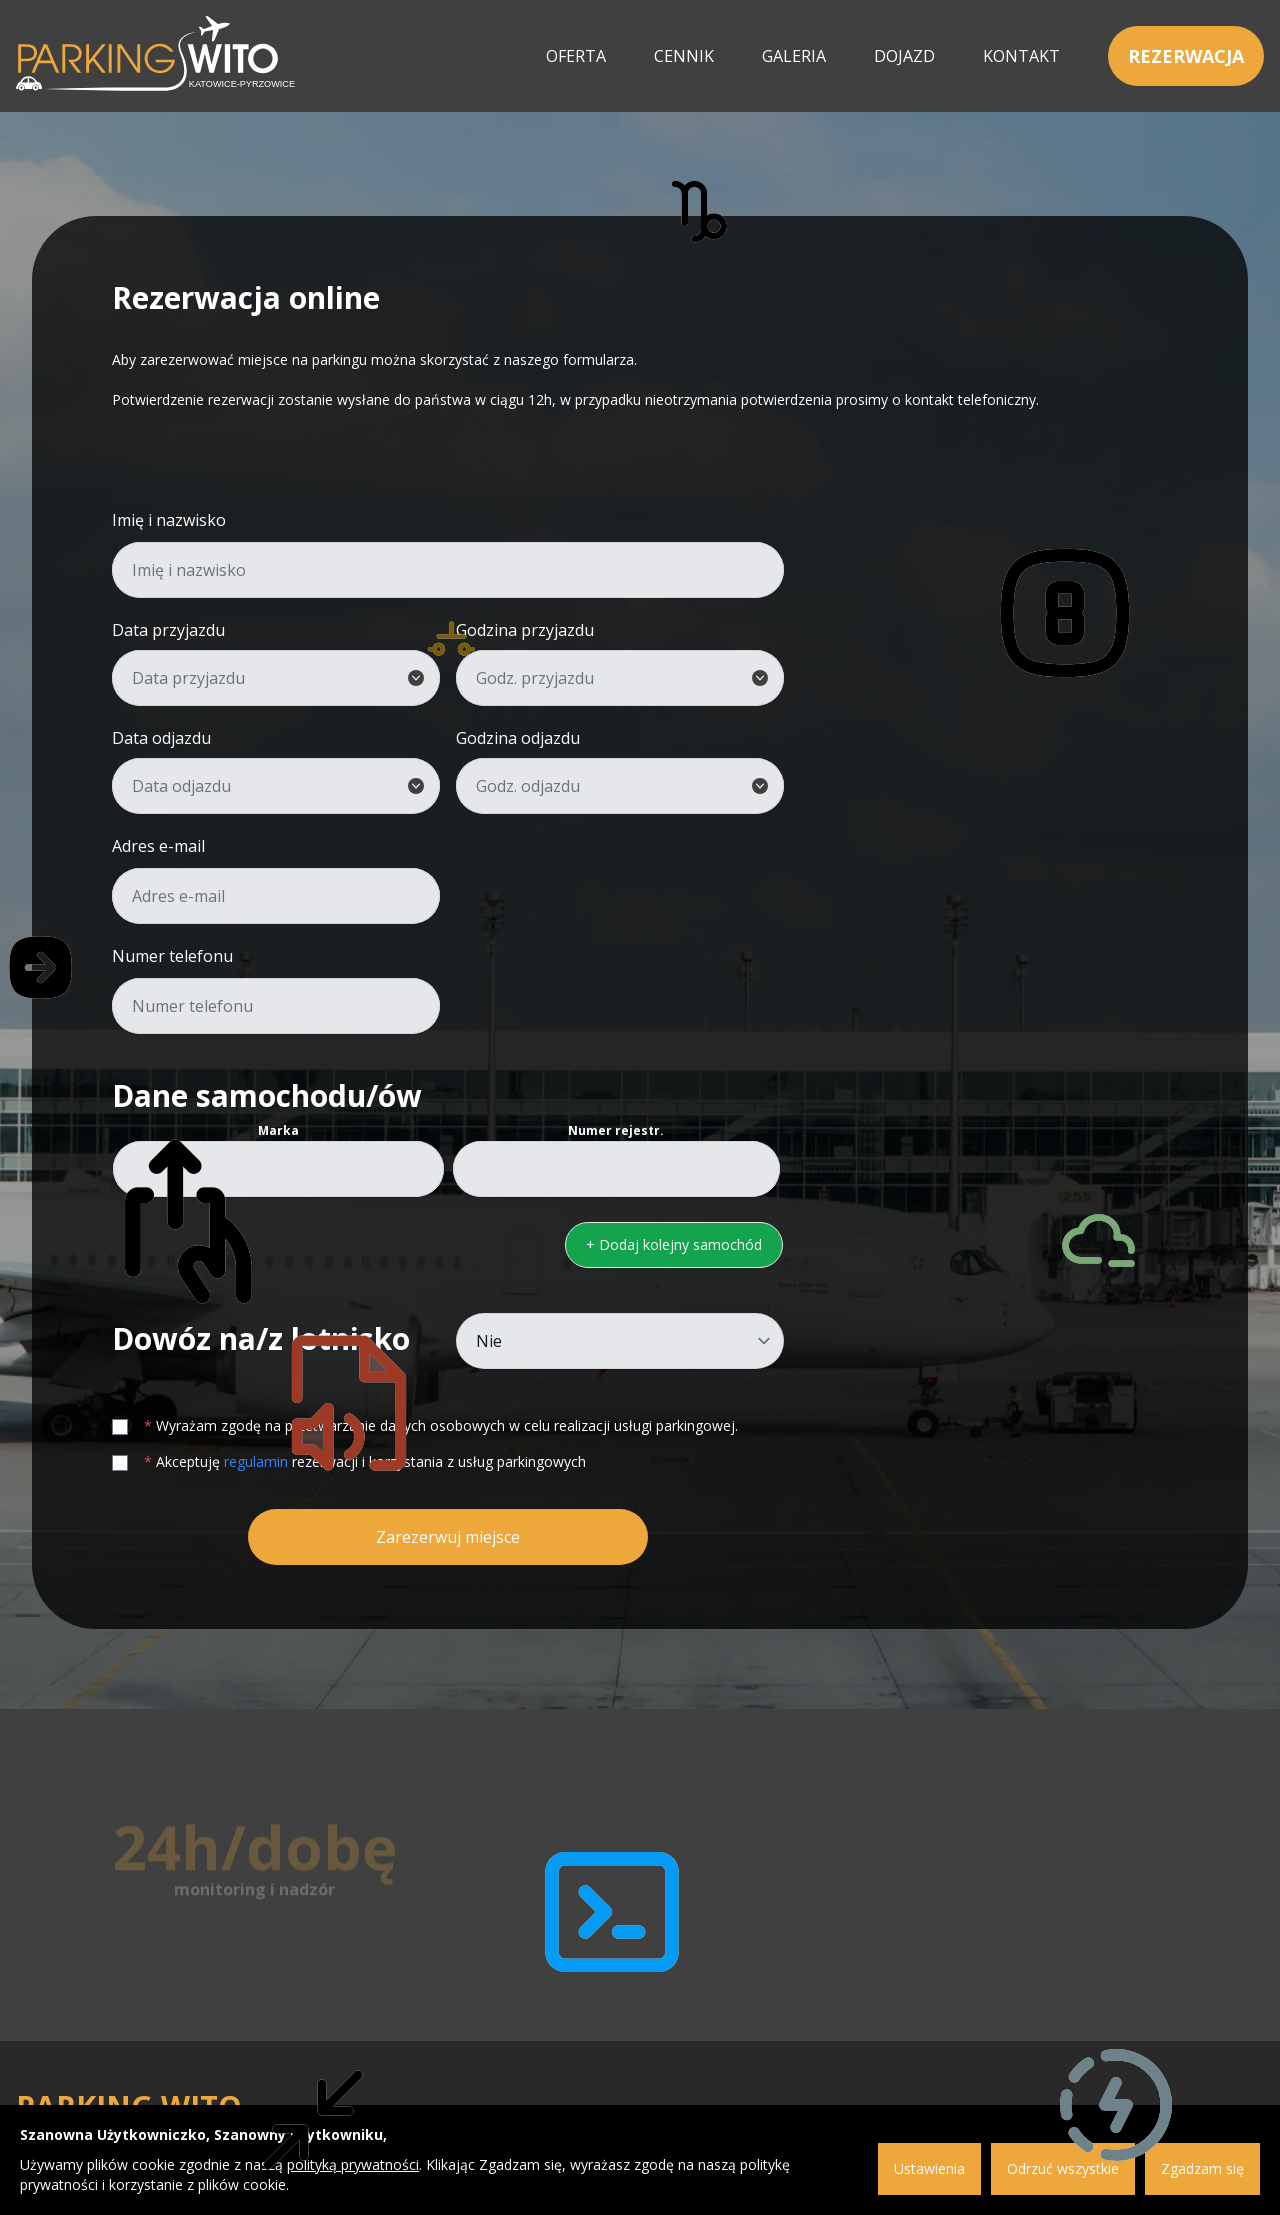 This screenshot has width=1280, height=2215. What do you see at coordinates (1065, 613) in the screenshot?
I see `indicates item number 8 in a list or sequence` at bounding box center [1065, 613].